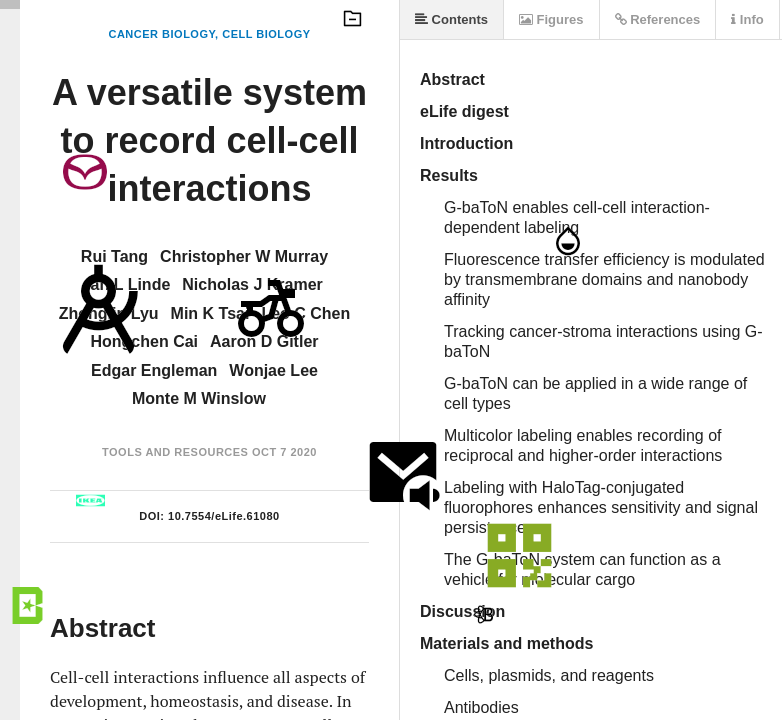 This screenshot has width=782, height=720. What do you see at coordinates (519, 555) in the screenshot?
I see `scan or generate a QR code` at bounding box center [519, 555].